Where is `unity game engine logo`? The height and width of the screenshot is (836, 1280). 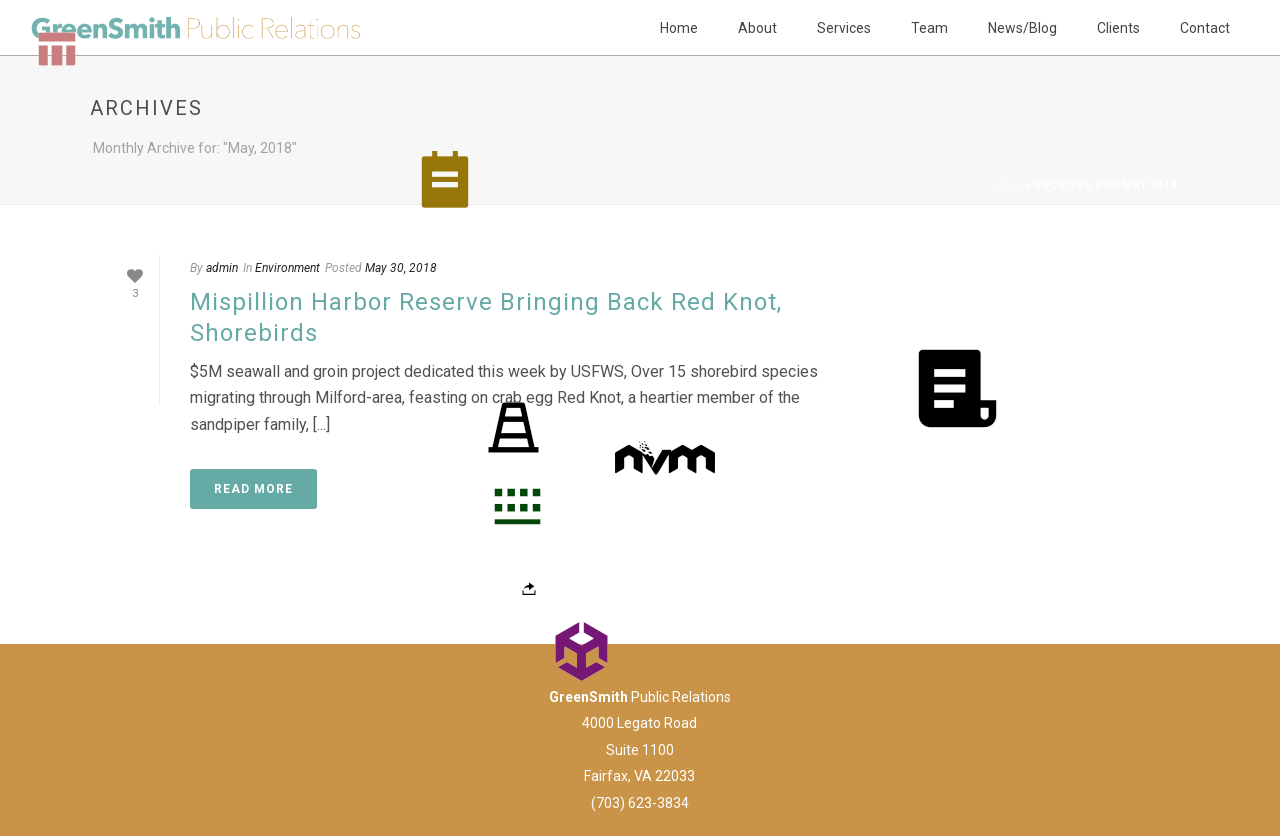
unity game engine logo is located at coordinates (581, 651).